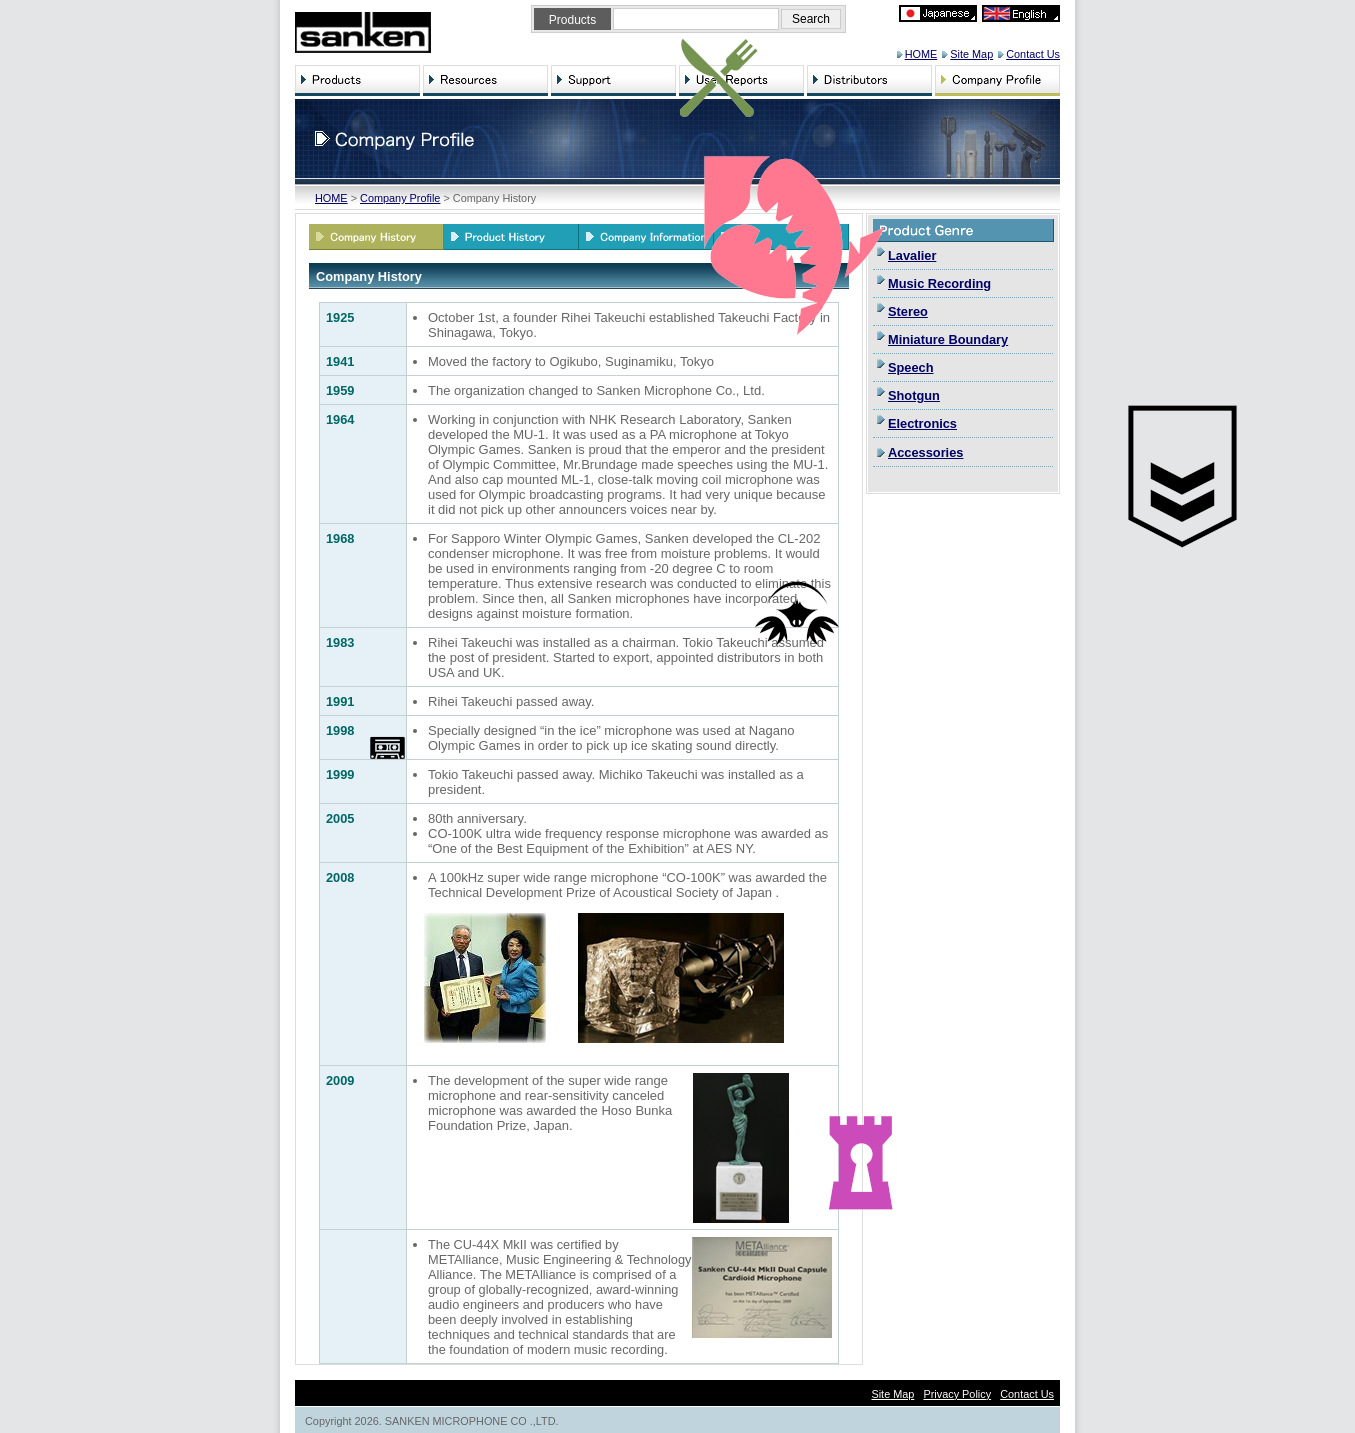 The width and height of the screenshot is (1355, 1433). Describe the element at coordinates (794, 246) in the screenshot. I see `initiate a claw attack or slash ability` at that location.